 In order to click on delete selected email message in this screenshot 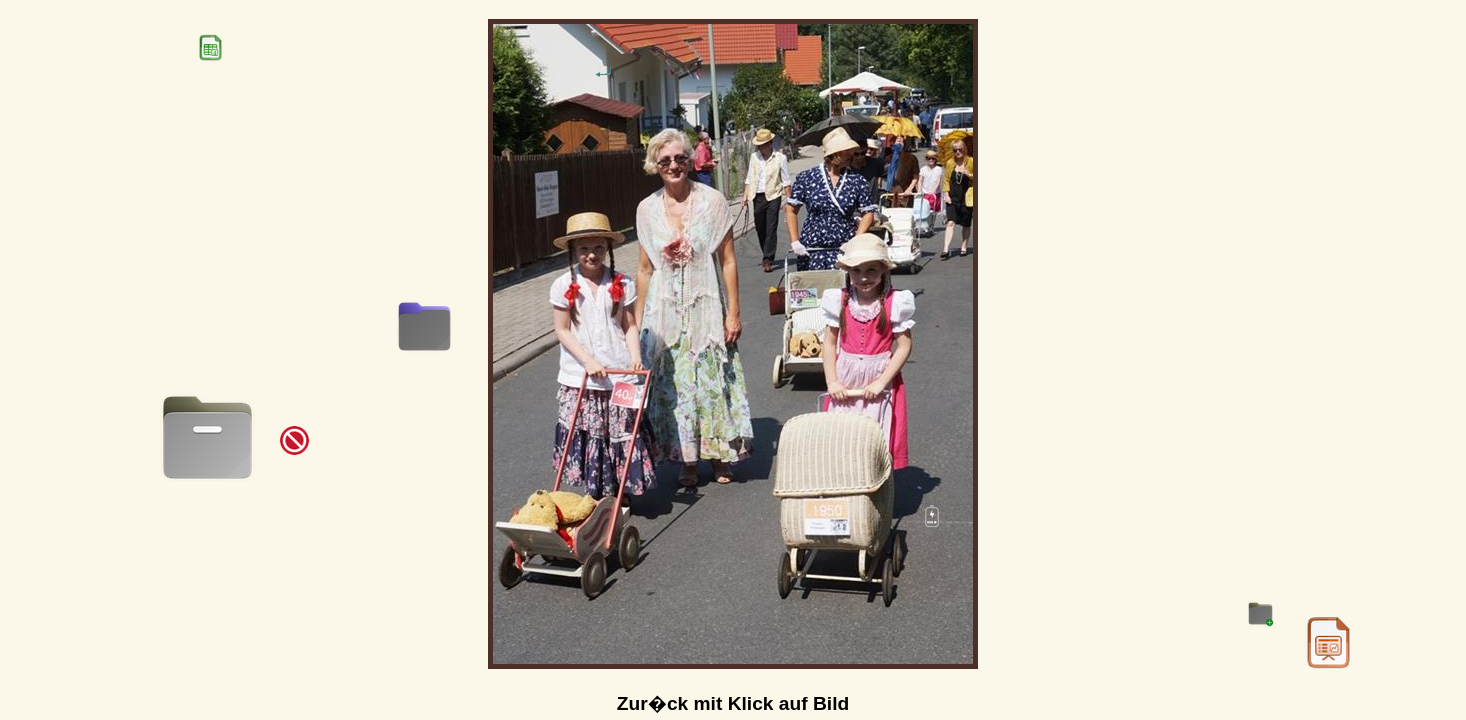, I will do `click(294, 440)`.